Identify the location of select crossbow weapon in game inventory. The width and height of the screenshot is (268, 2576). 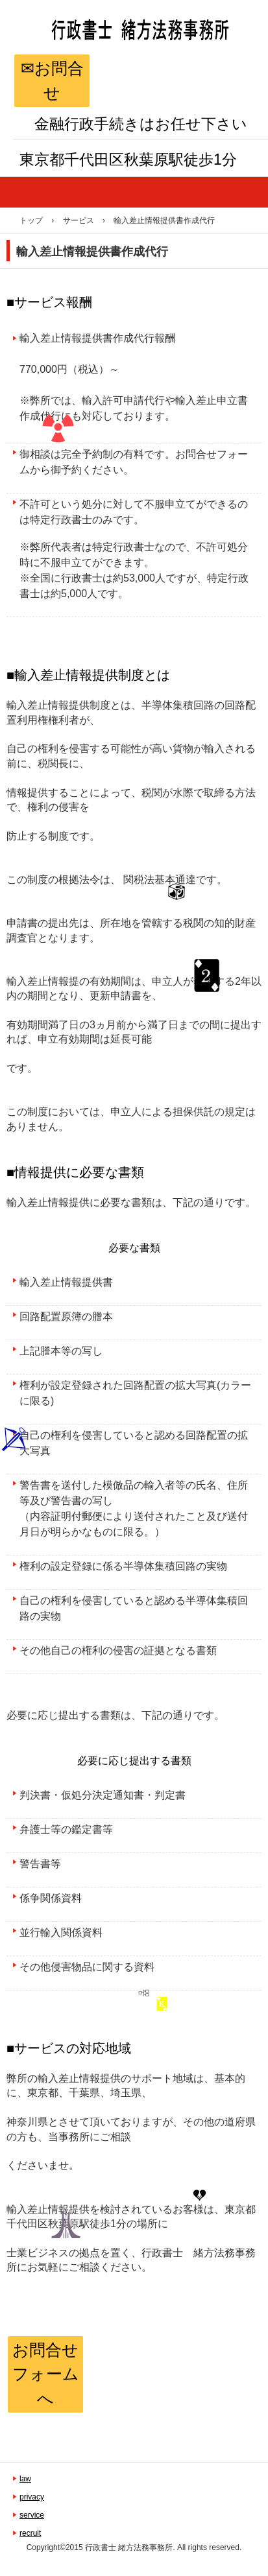
(14, 1439).